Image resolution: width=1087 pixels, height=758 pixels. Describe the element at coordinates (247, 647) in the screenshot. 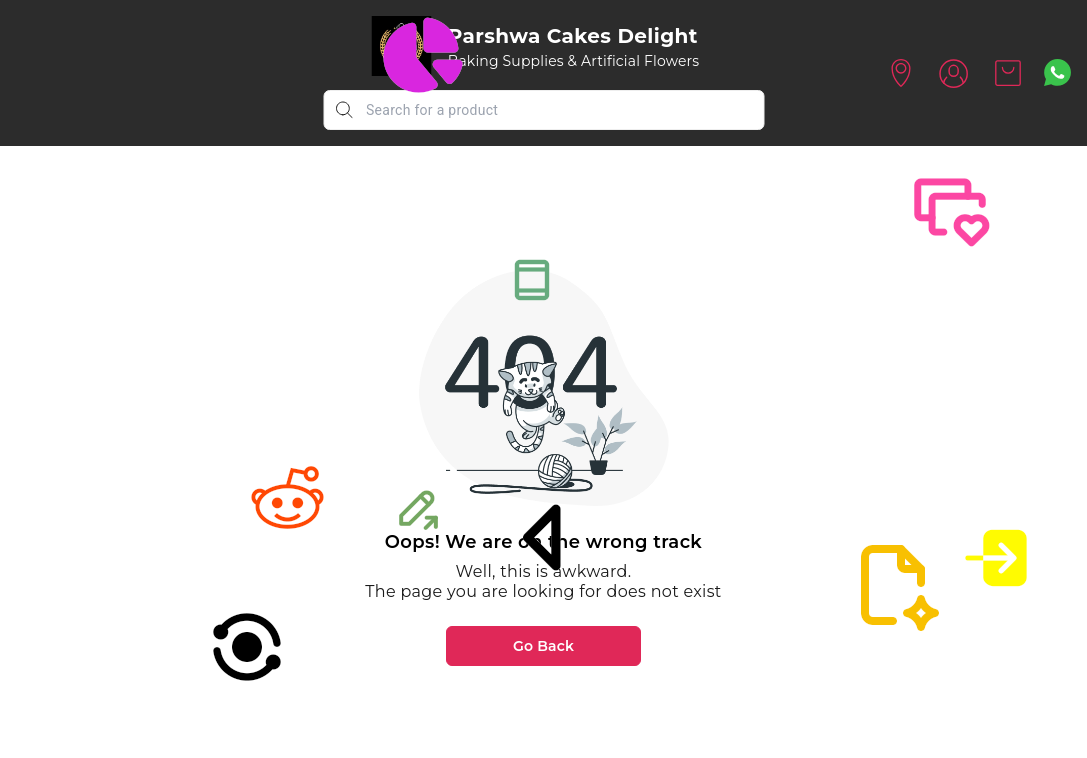

I see `analyze or process data` at that location.